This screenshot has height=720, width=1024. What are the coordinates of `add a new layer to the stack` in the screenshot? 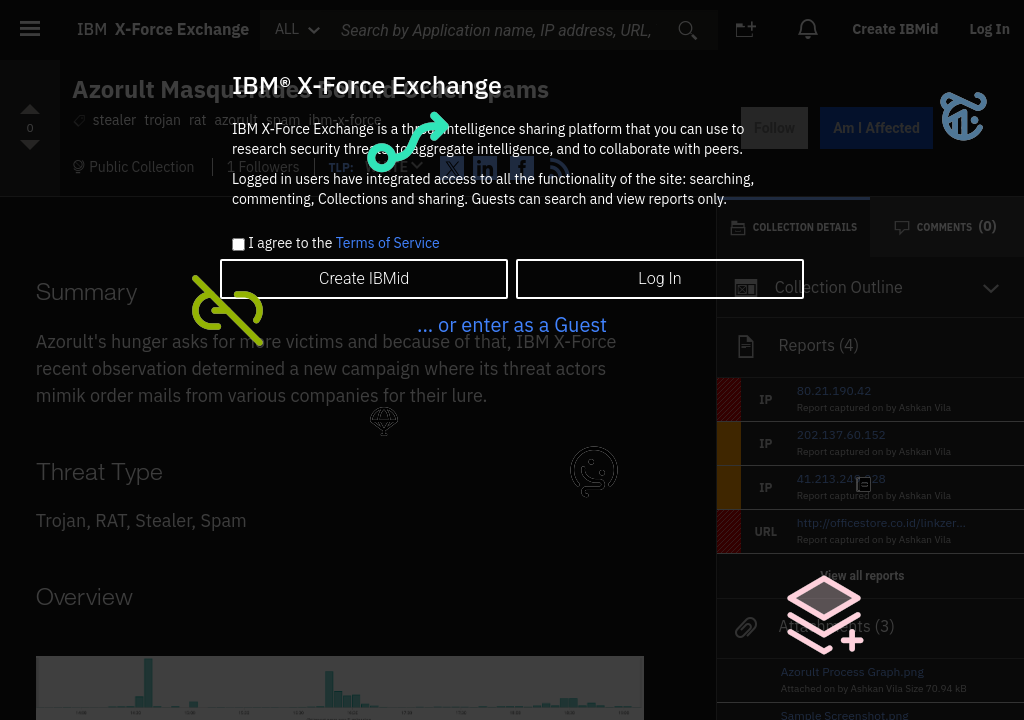 It's located at (824, 615).